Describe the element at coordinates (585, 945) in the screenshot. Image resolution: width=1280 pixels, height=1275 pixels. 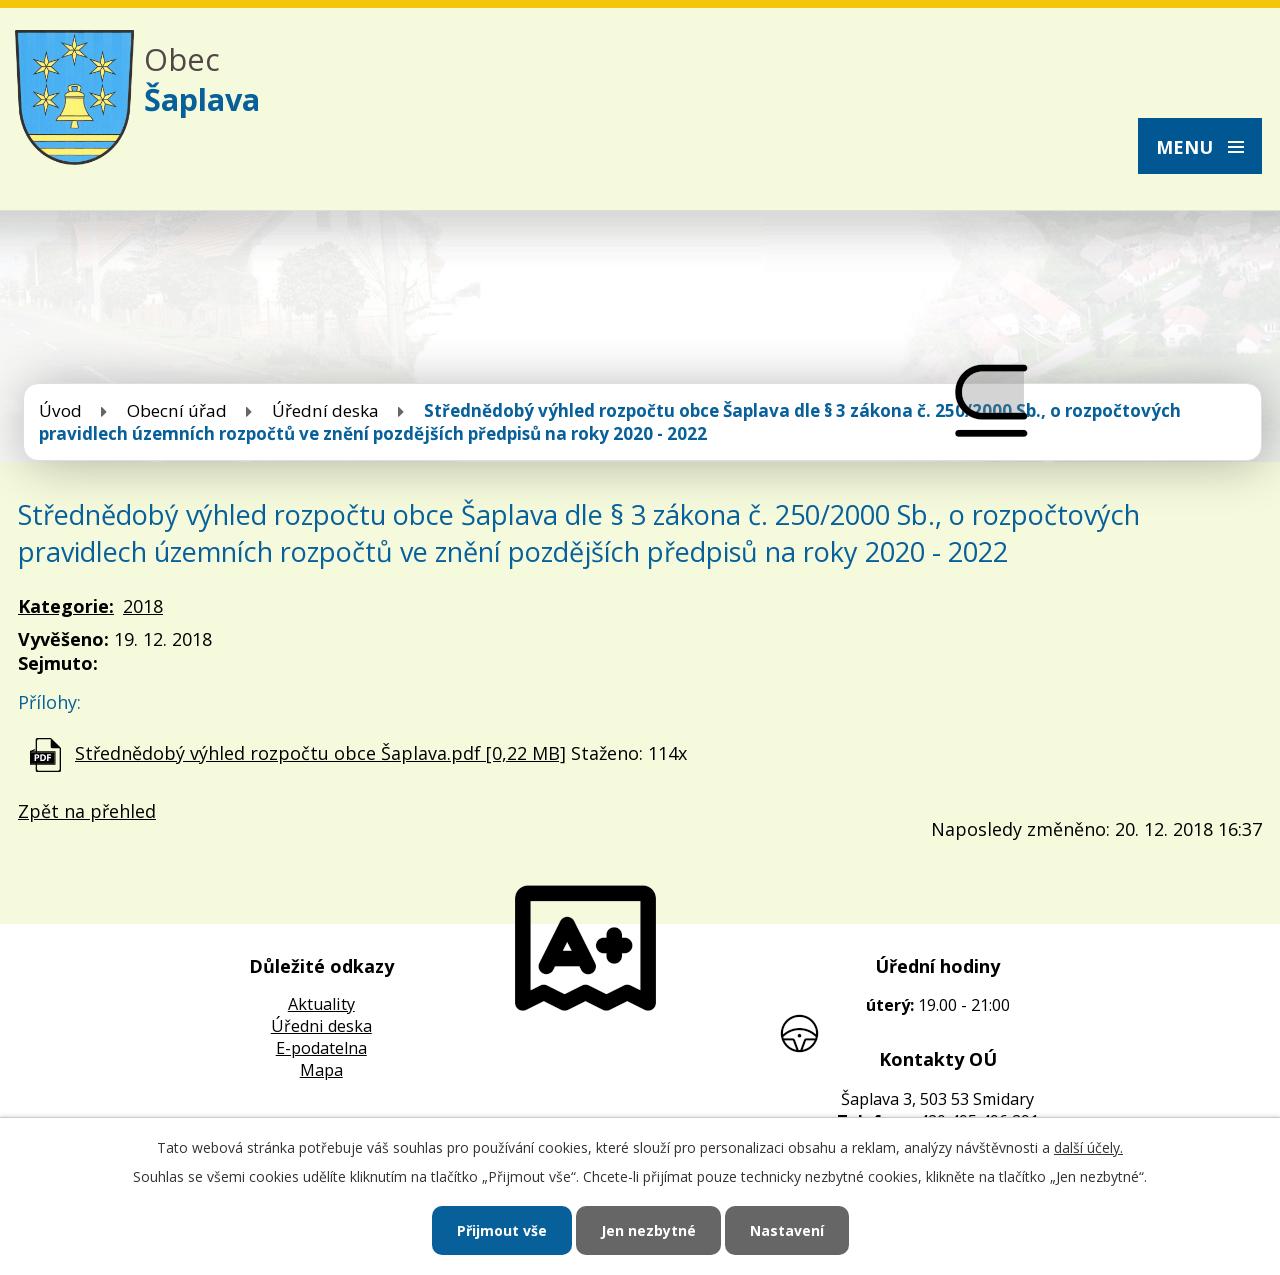
I see `view exam or test results` at that location.